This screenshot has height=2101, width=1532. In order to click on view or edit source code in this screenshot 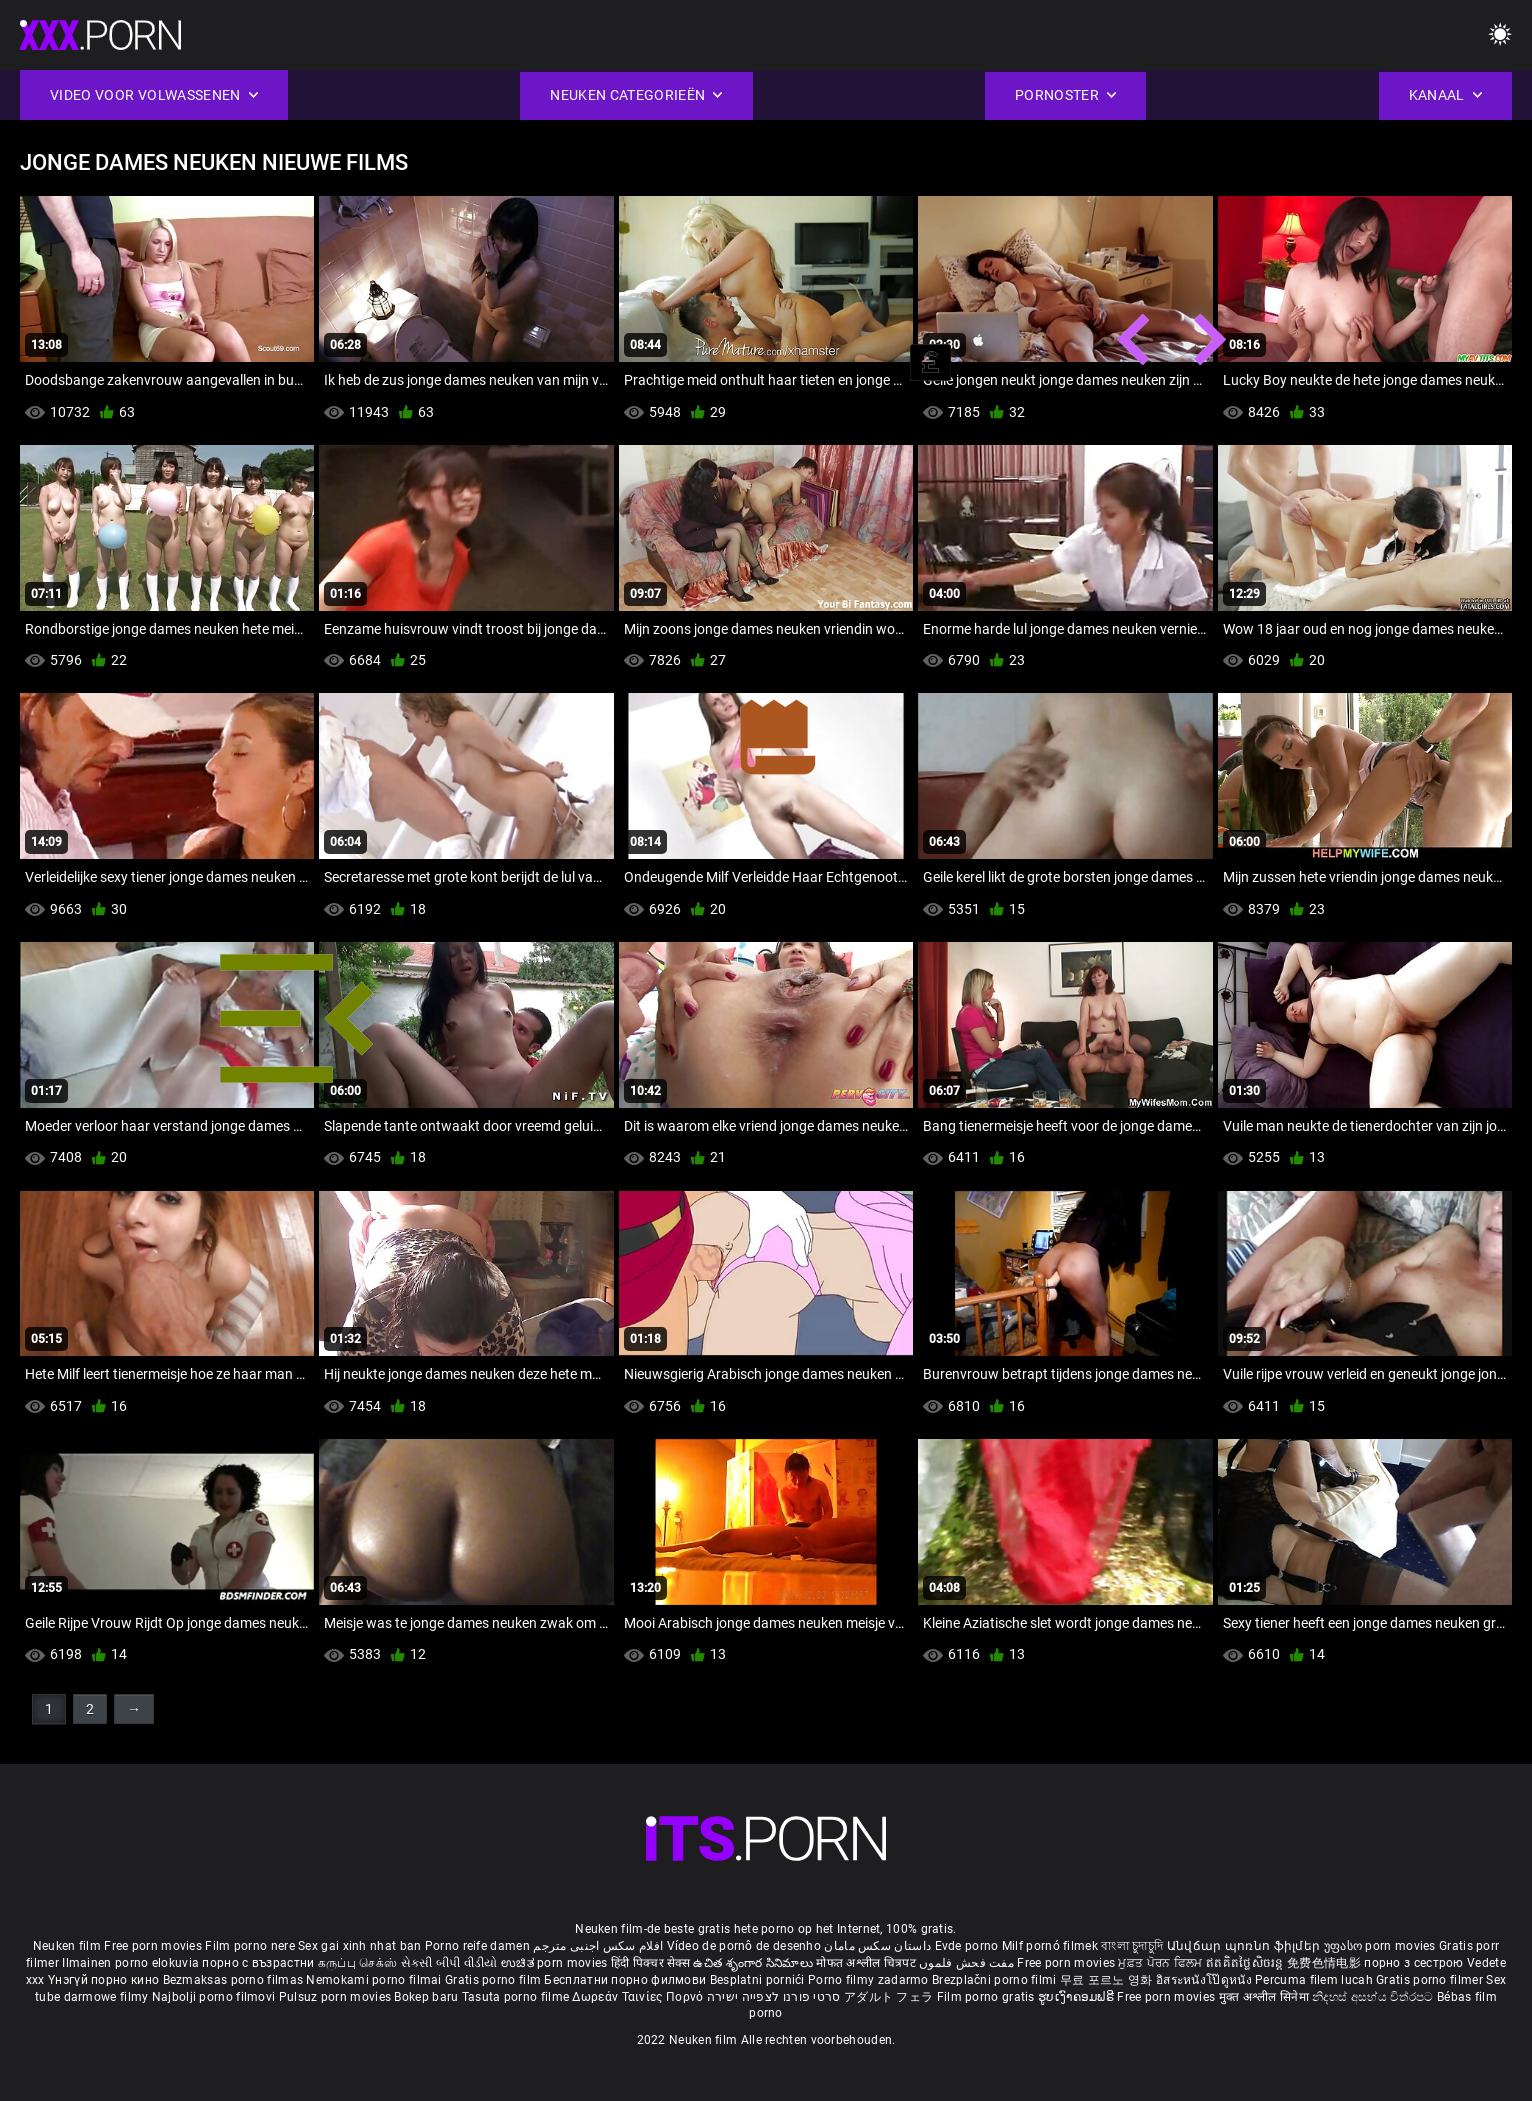, I will do `click(1171, 339)`.